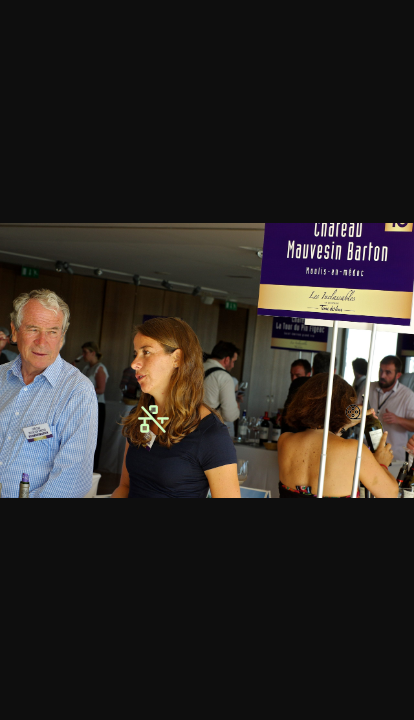 The image size is (414, 720). I want to click on network connection unavailable, so click(153, 419).